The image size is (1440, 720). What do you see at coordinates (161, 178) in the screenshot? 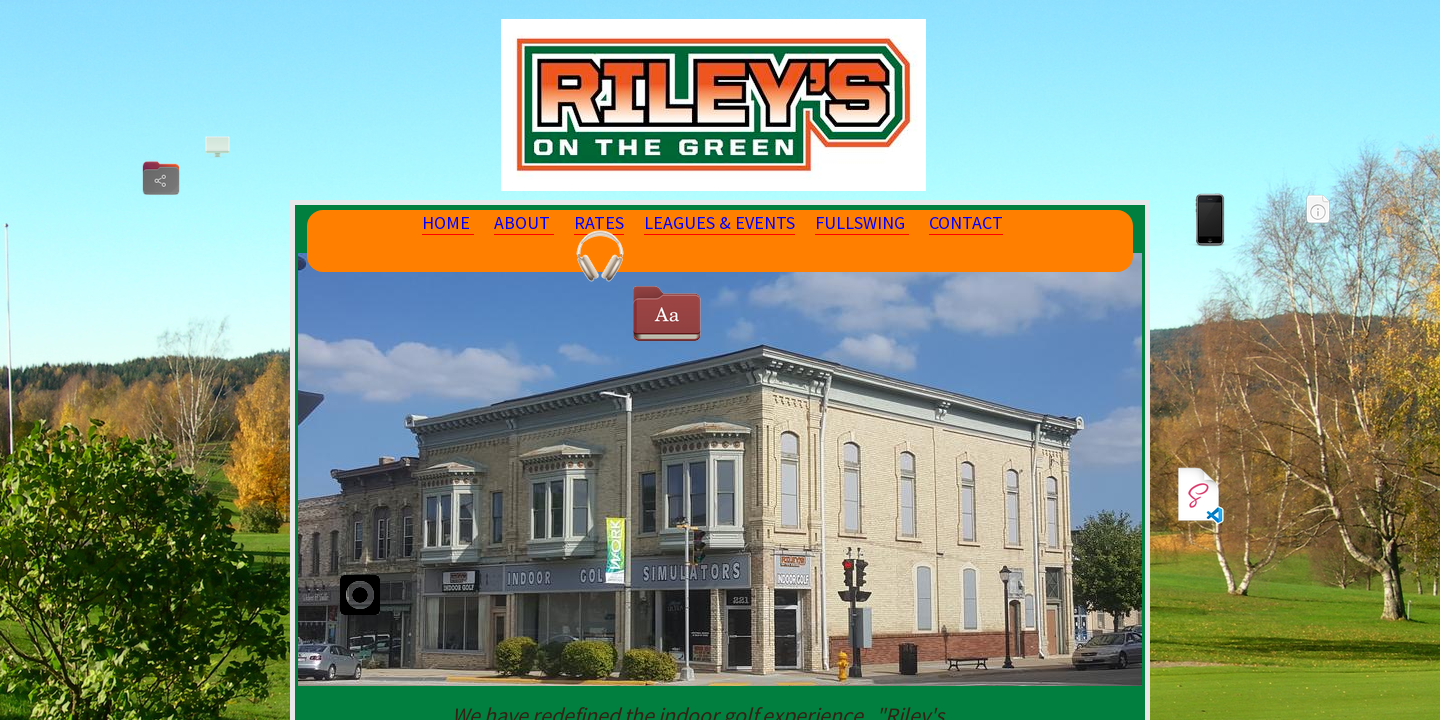
I see `open your public shared folder` at bounding box center [161, 178].